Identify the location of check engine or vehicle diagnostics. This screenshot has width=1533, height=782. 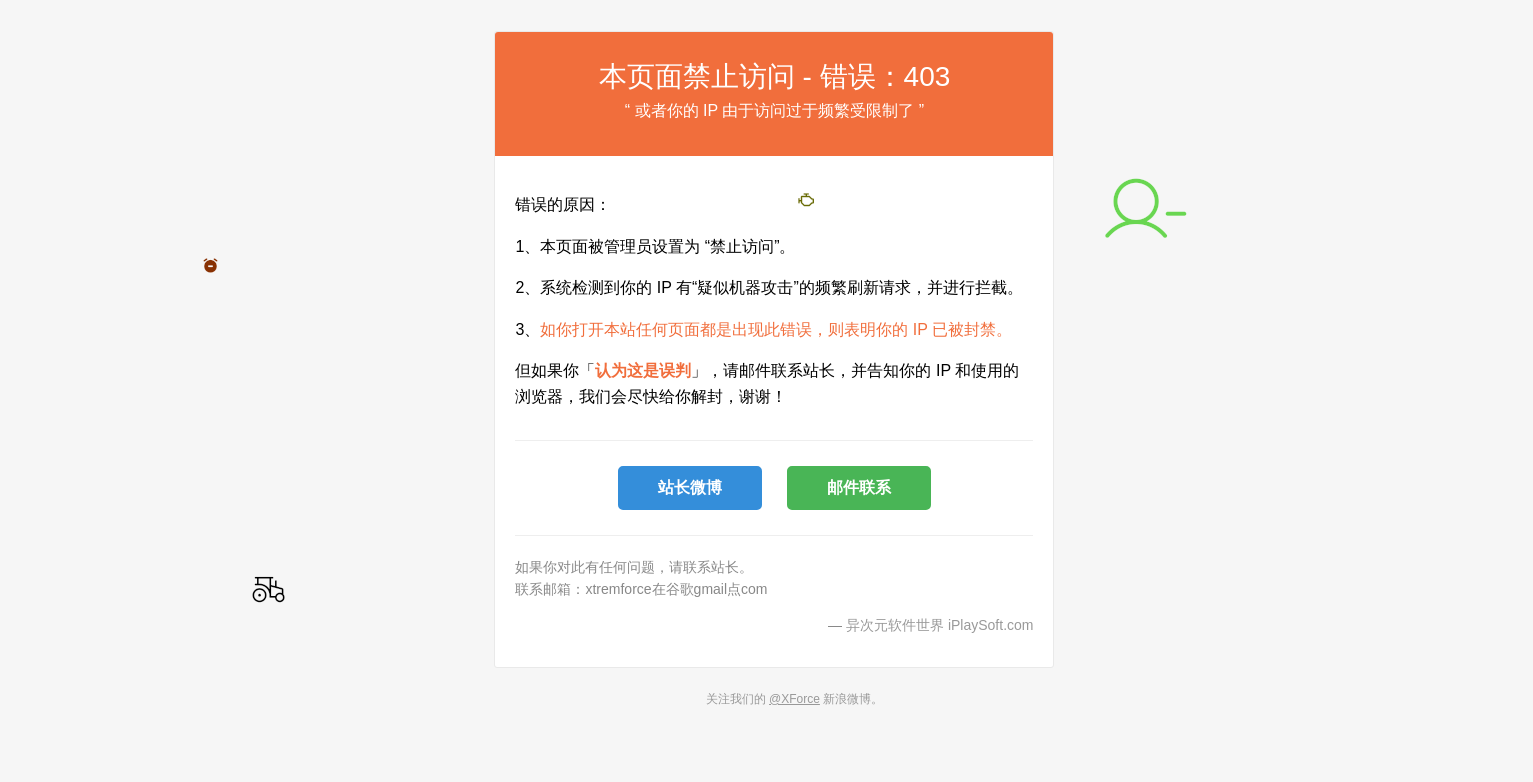
(806, 200).